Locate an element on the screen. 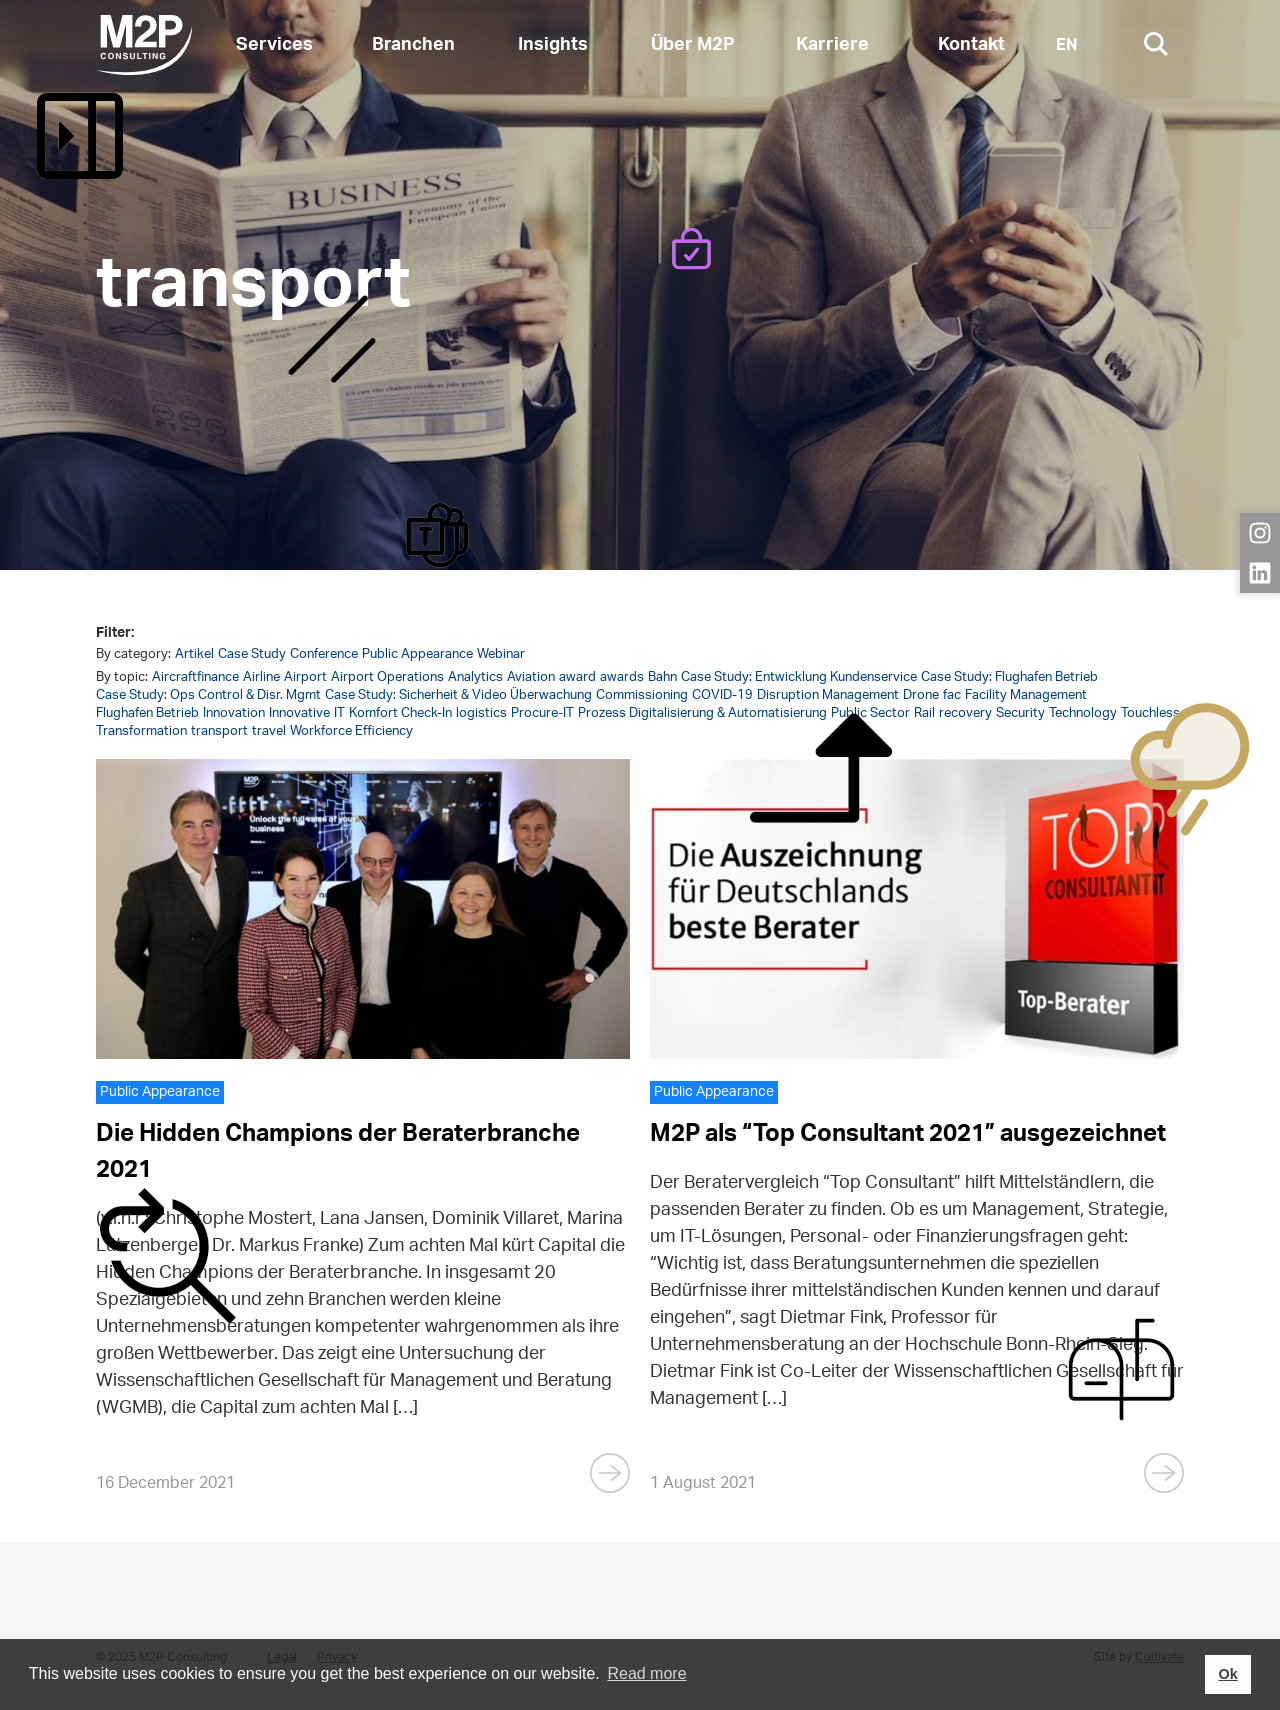 The image size is (1280, 1710). order confirmed or purchase complete is located at coordinates (691, 248).